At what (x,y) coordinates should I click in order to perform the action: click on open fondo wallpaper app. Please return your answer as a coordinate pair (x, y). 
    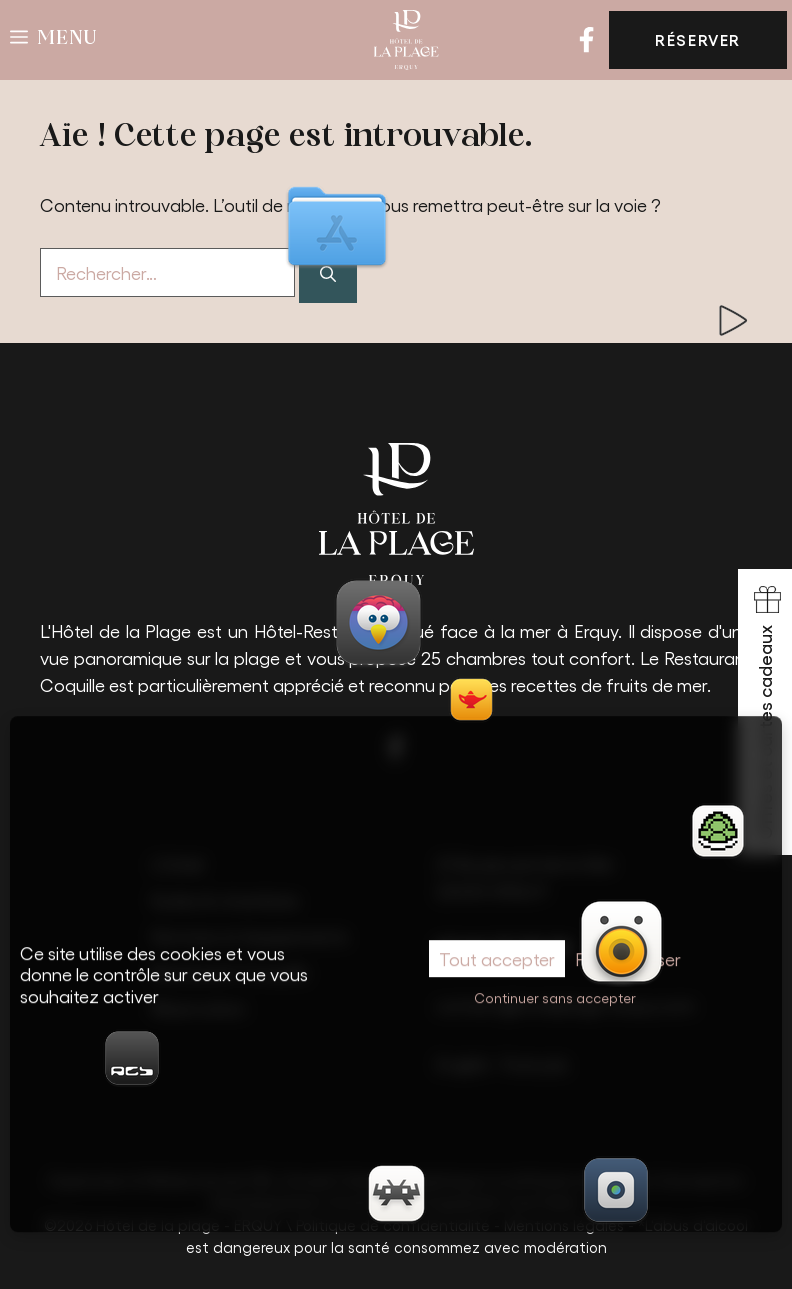
    Looking at the image, I should click on (616, 1190).